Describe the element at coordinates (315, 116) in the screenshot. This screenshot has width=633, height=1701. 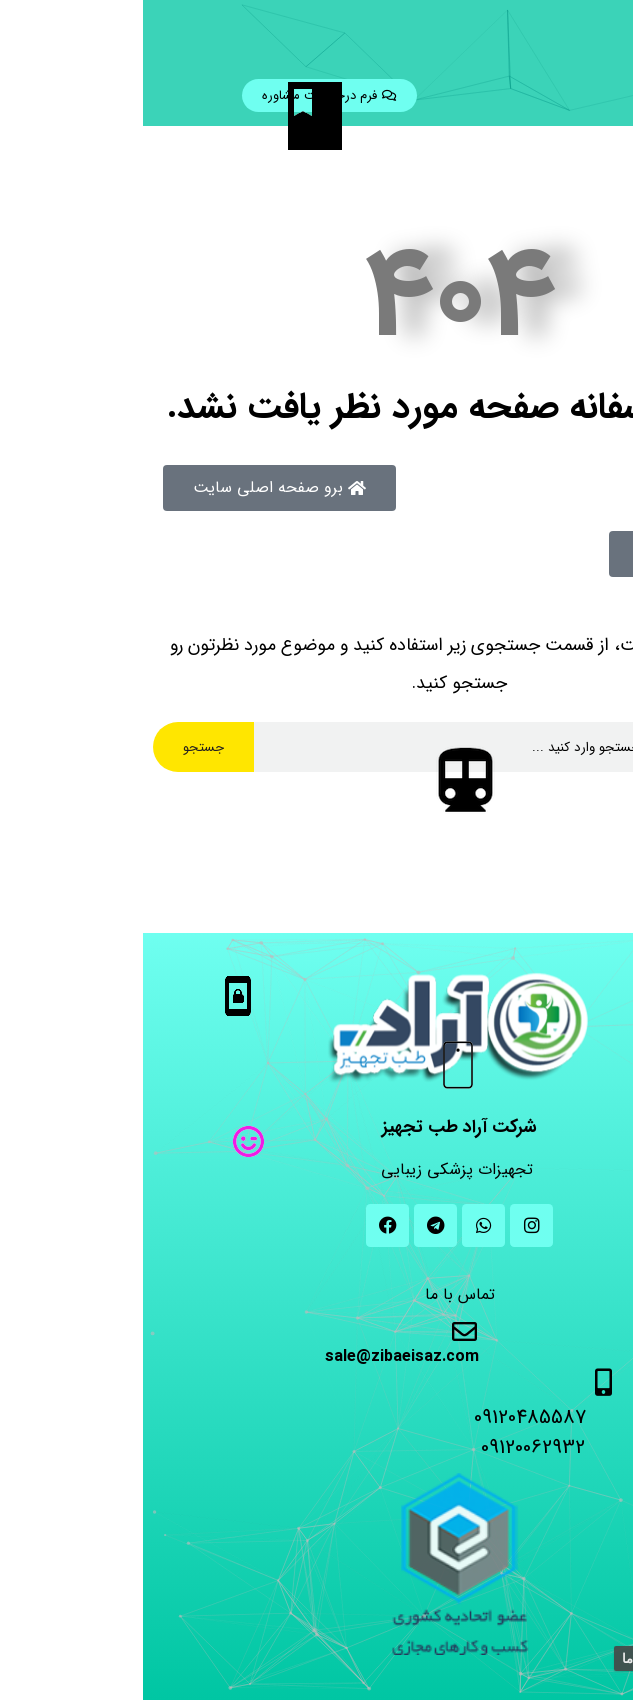
I see `open your library or reading list` at that location.